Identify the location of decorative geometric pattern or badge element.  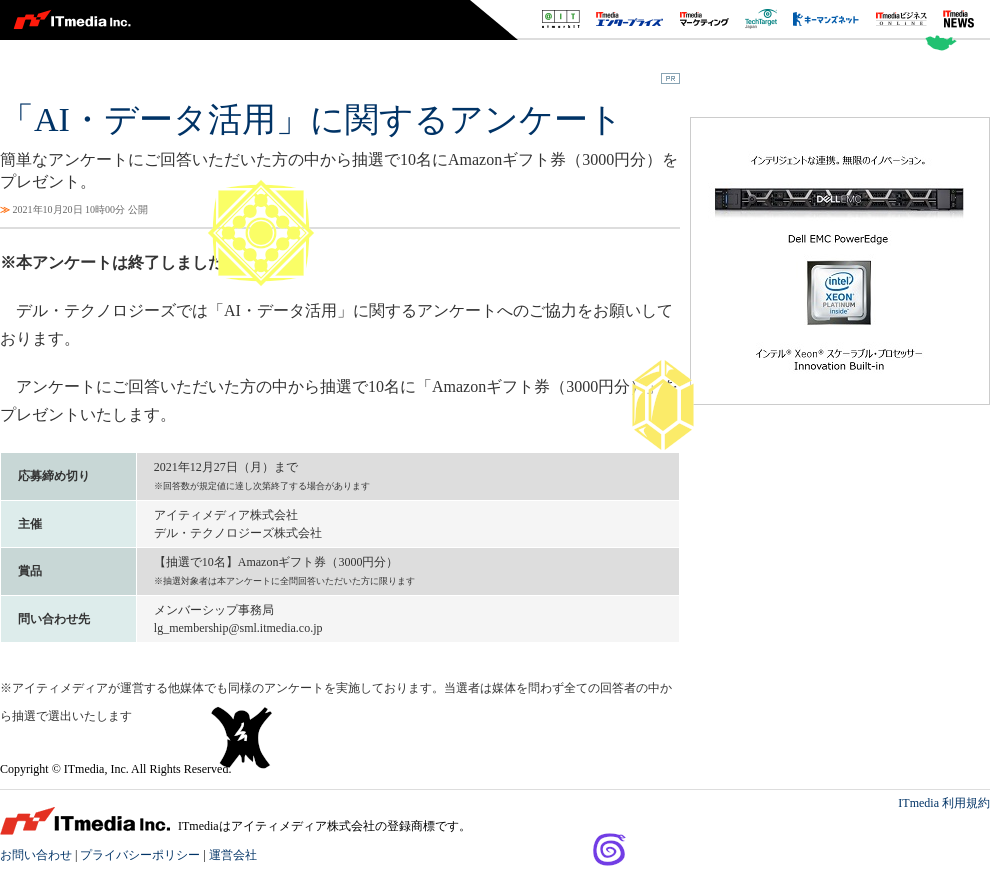
(261, 233).